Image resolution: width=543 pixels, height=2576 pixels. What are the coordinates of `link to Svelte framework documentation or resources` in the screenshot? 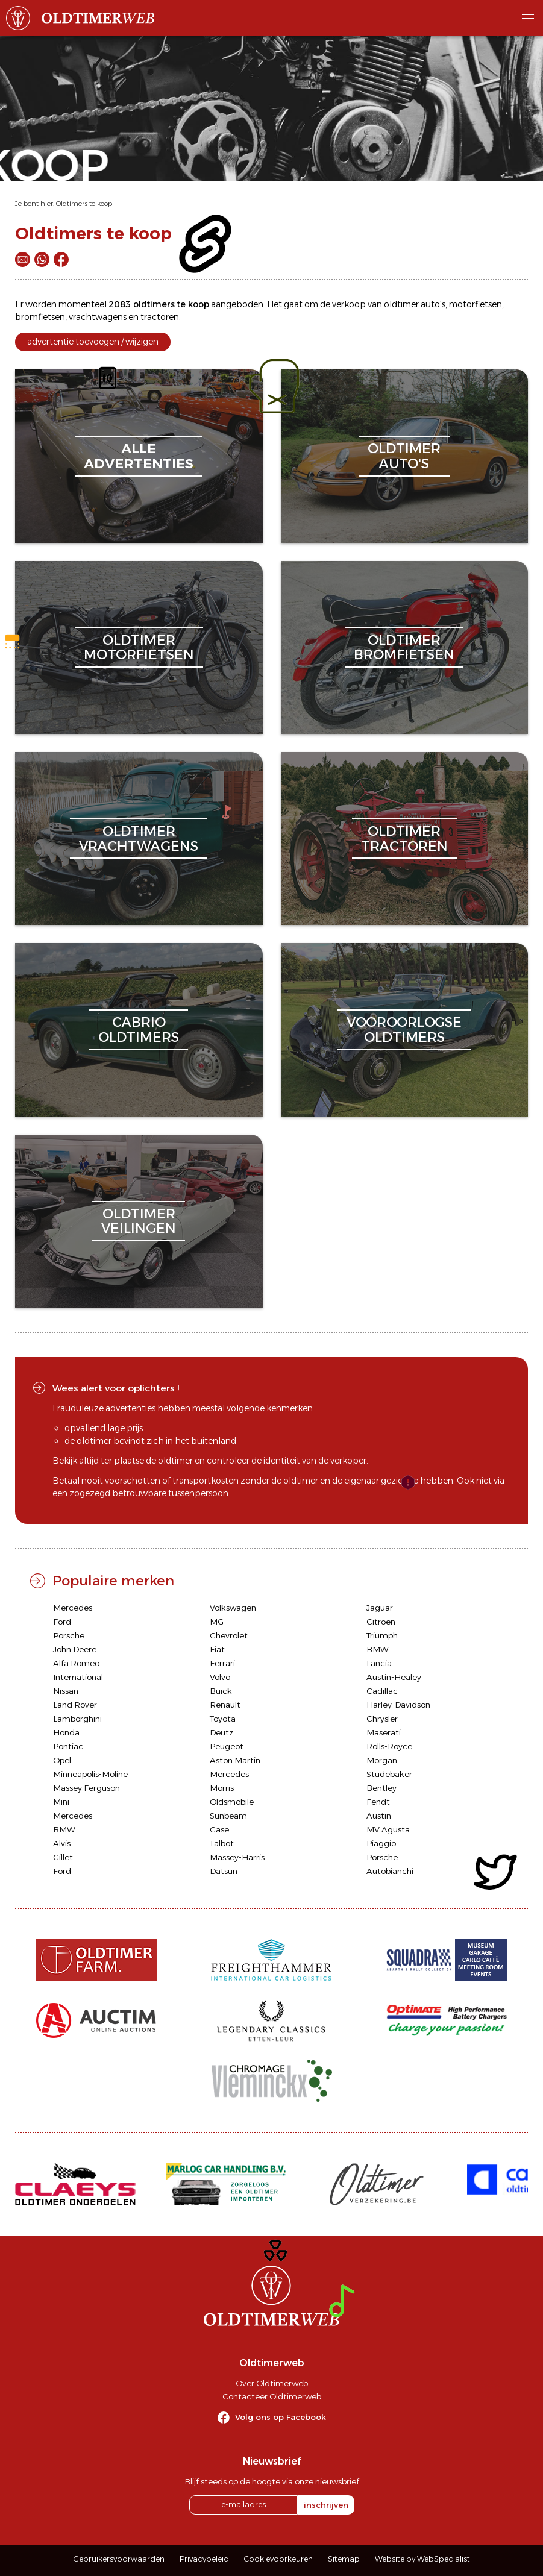 It's located at (207, 242).